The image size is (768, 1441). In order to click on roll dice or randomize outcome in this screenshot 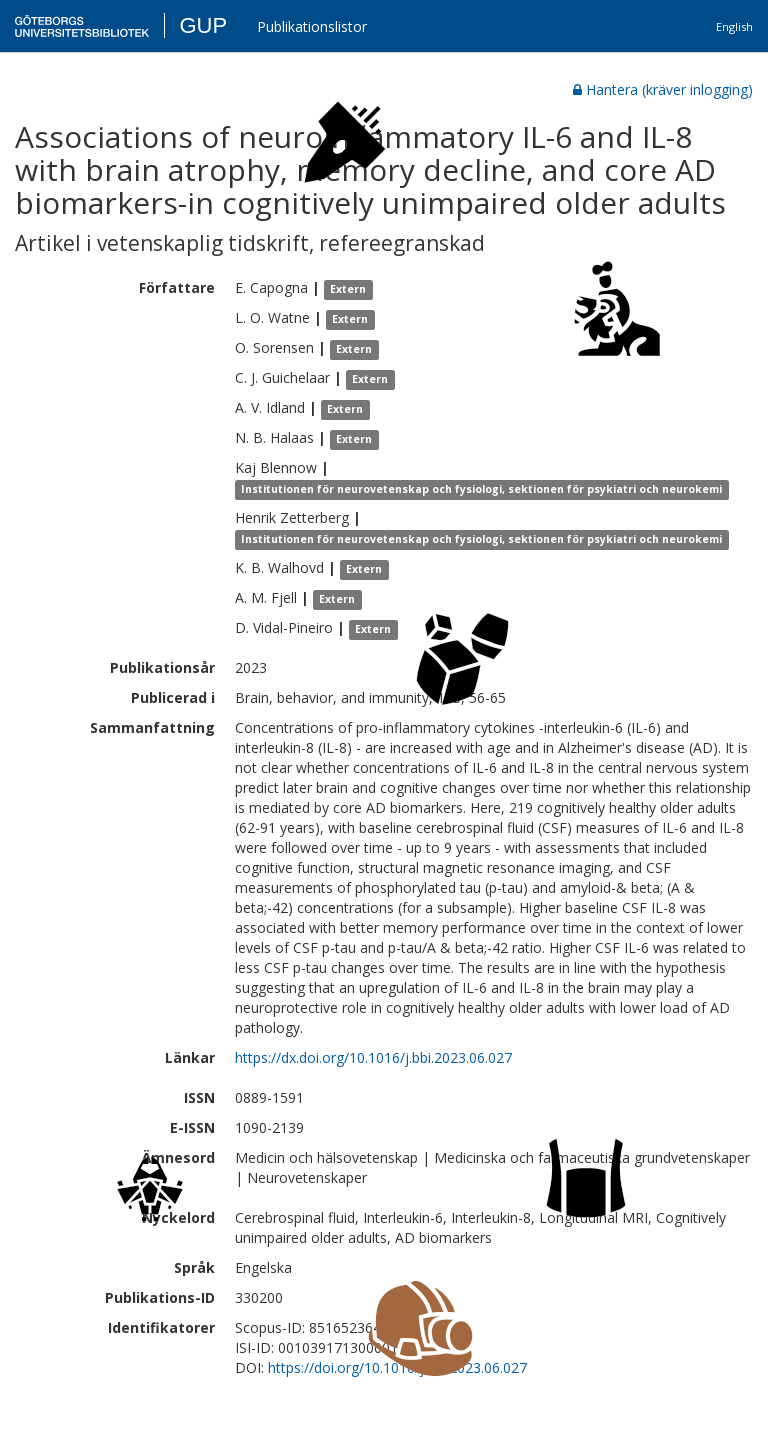, I will do `click(462, 659)`.